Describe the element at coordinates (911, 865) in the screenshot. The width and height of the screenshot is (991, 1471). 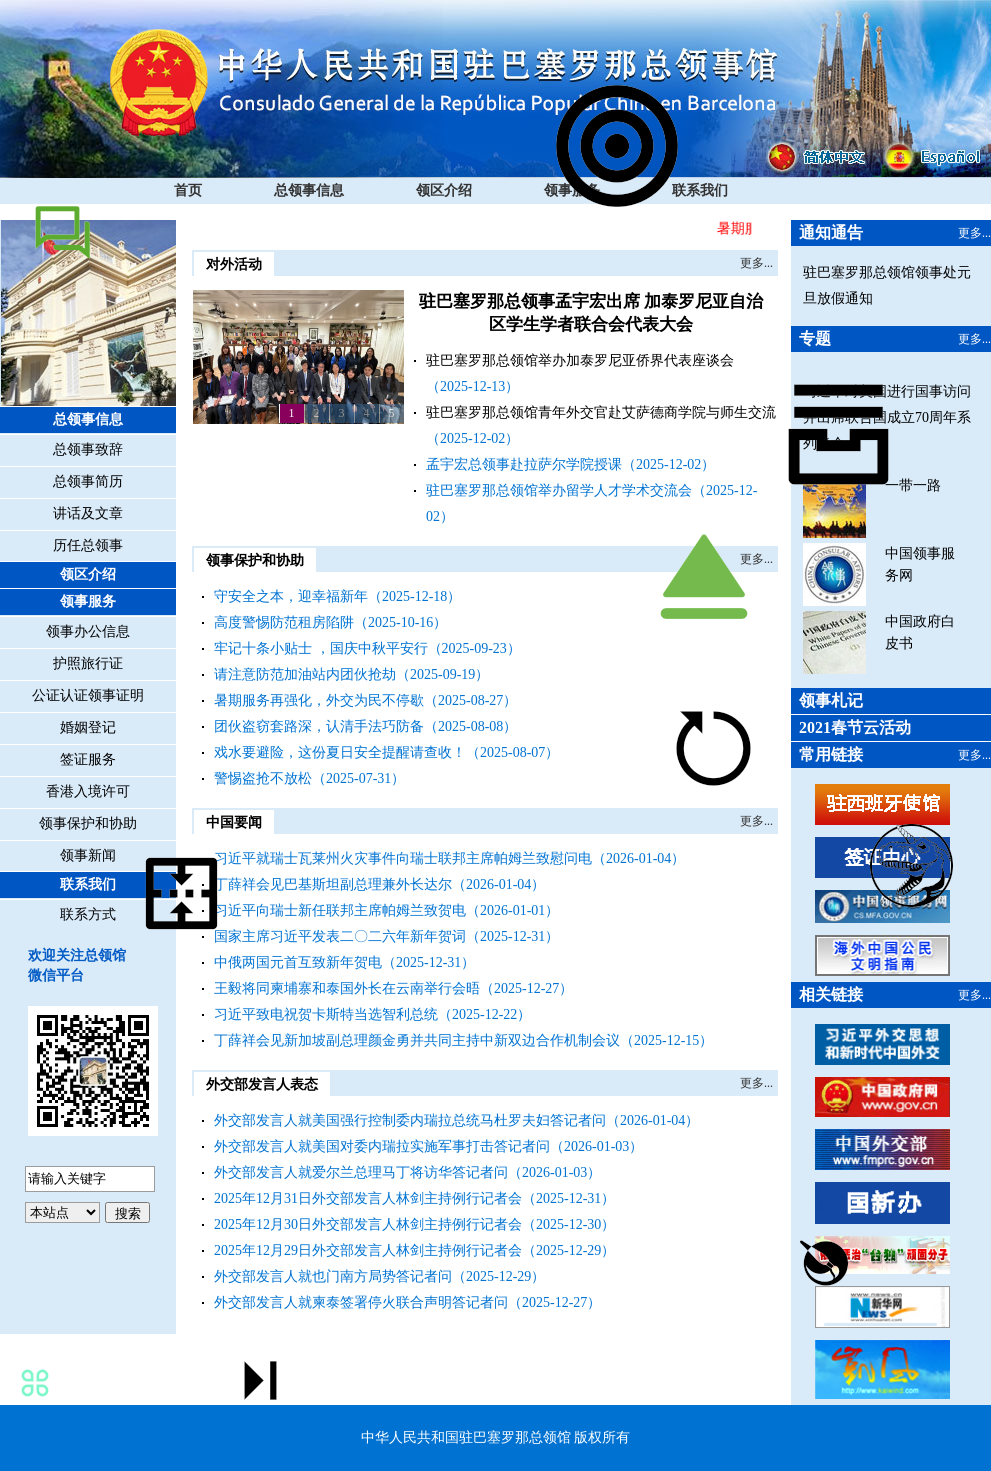
I see `libuv library logo` at that location.